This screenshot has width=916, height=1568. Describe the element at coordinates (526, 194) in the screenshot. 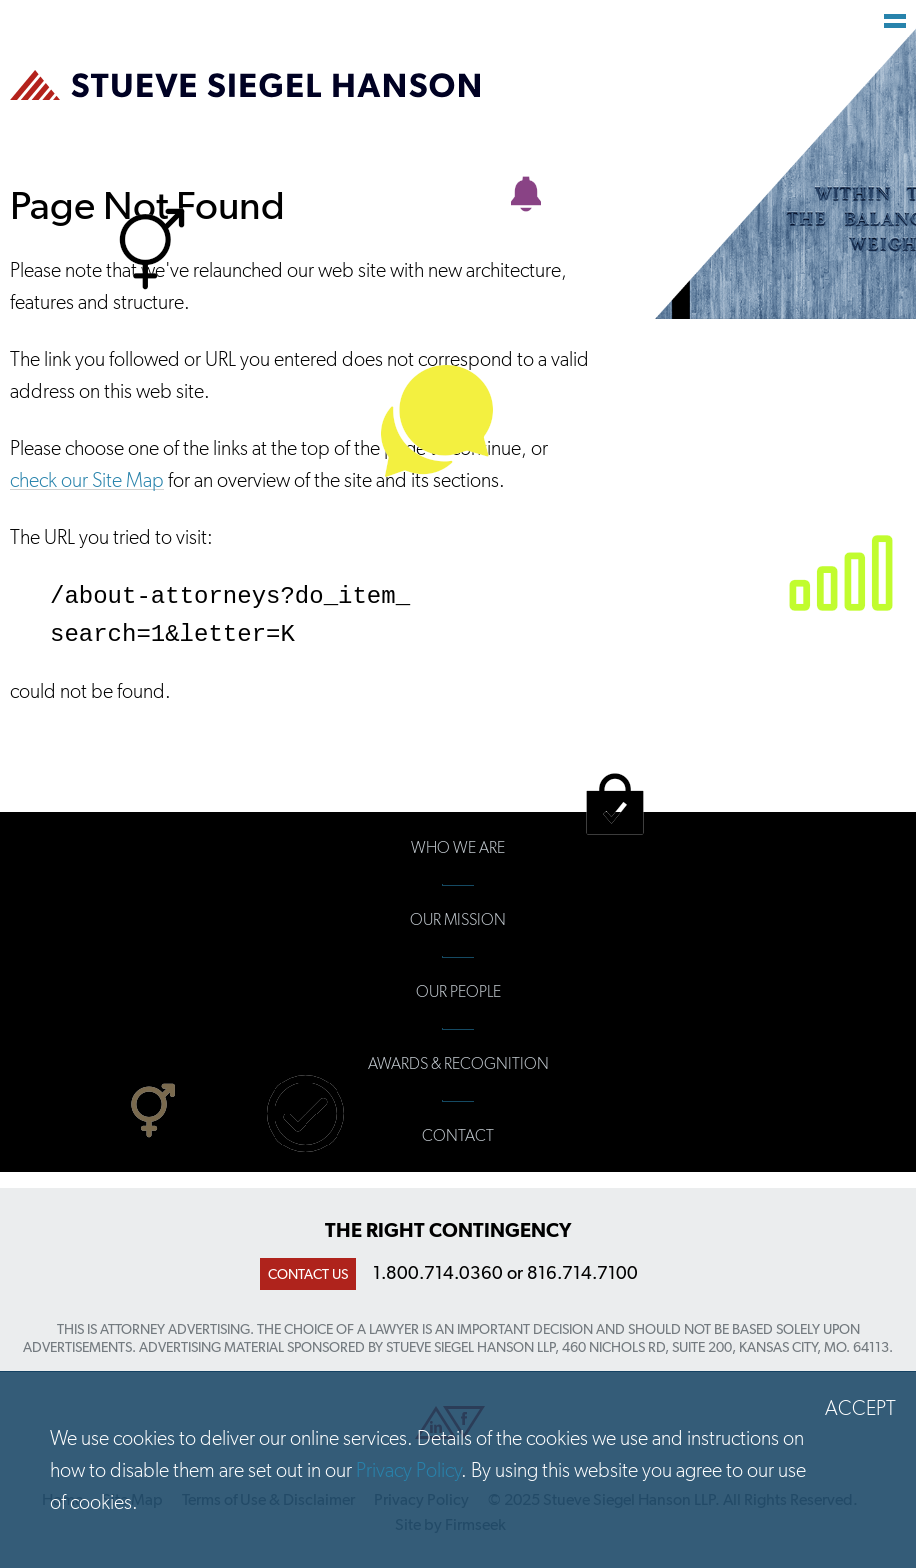

I see `view your notifications` at that location.